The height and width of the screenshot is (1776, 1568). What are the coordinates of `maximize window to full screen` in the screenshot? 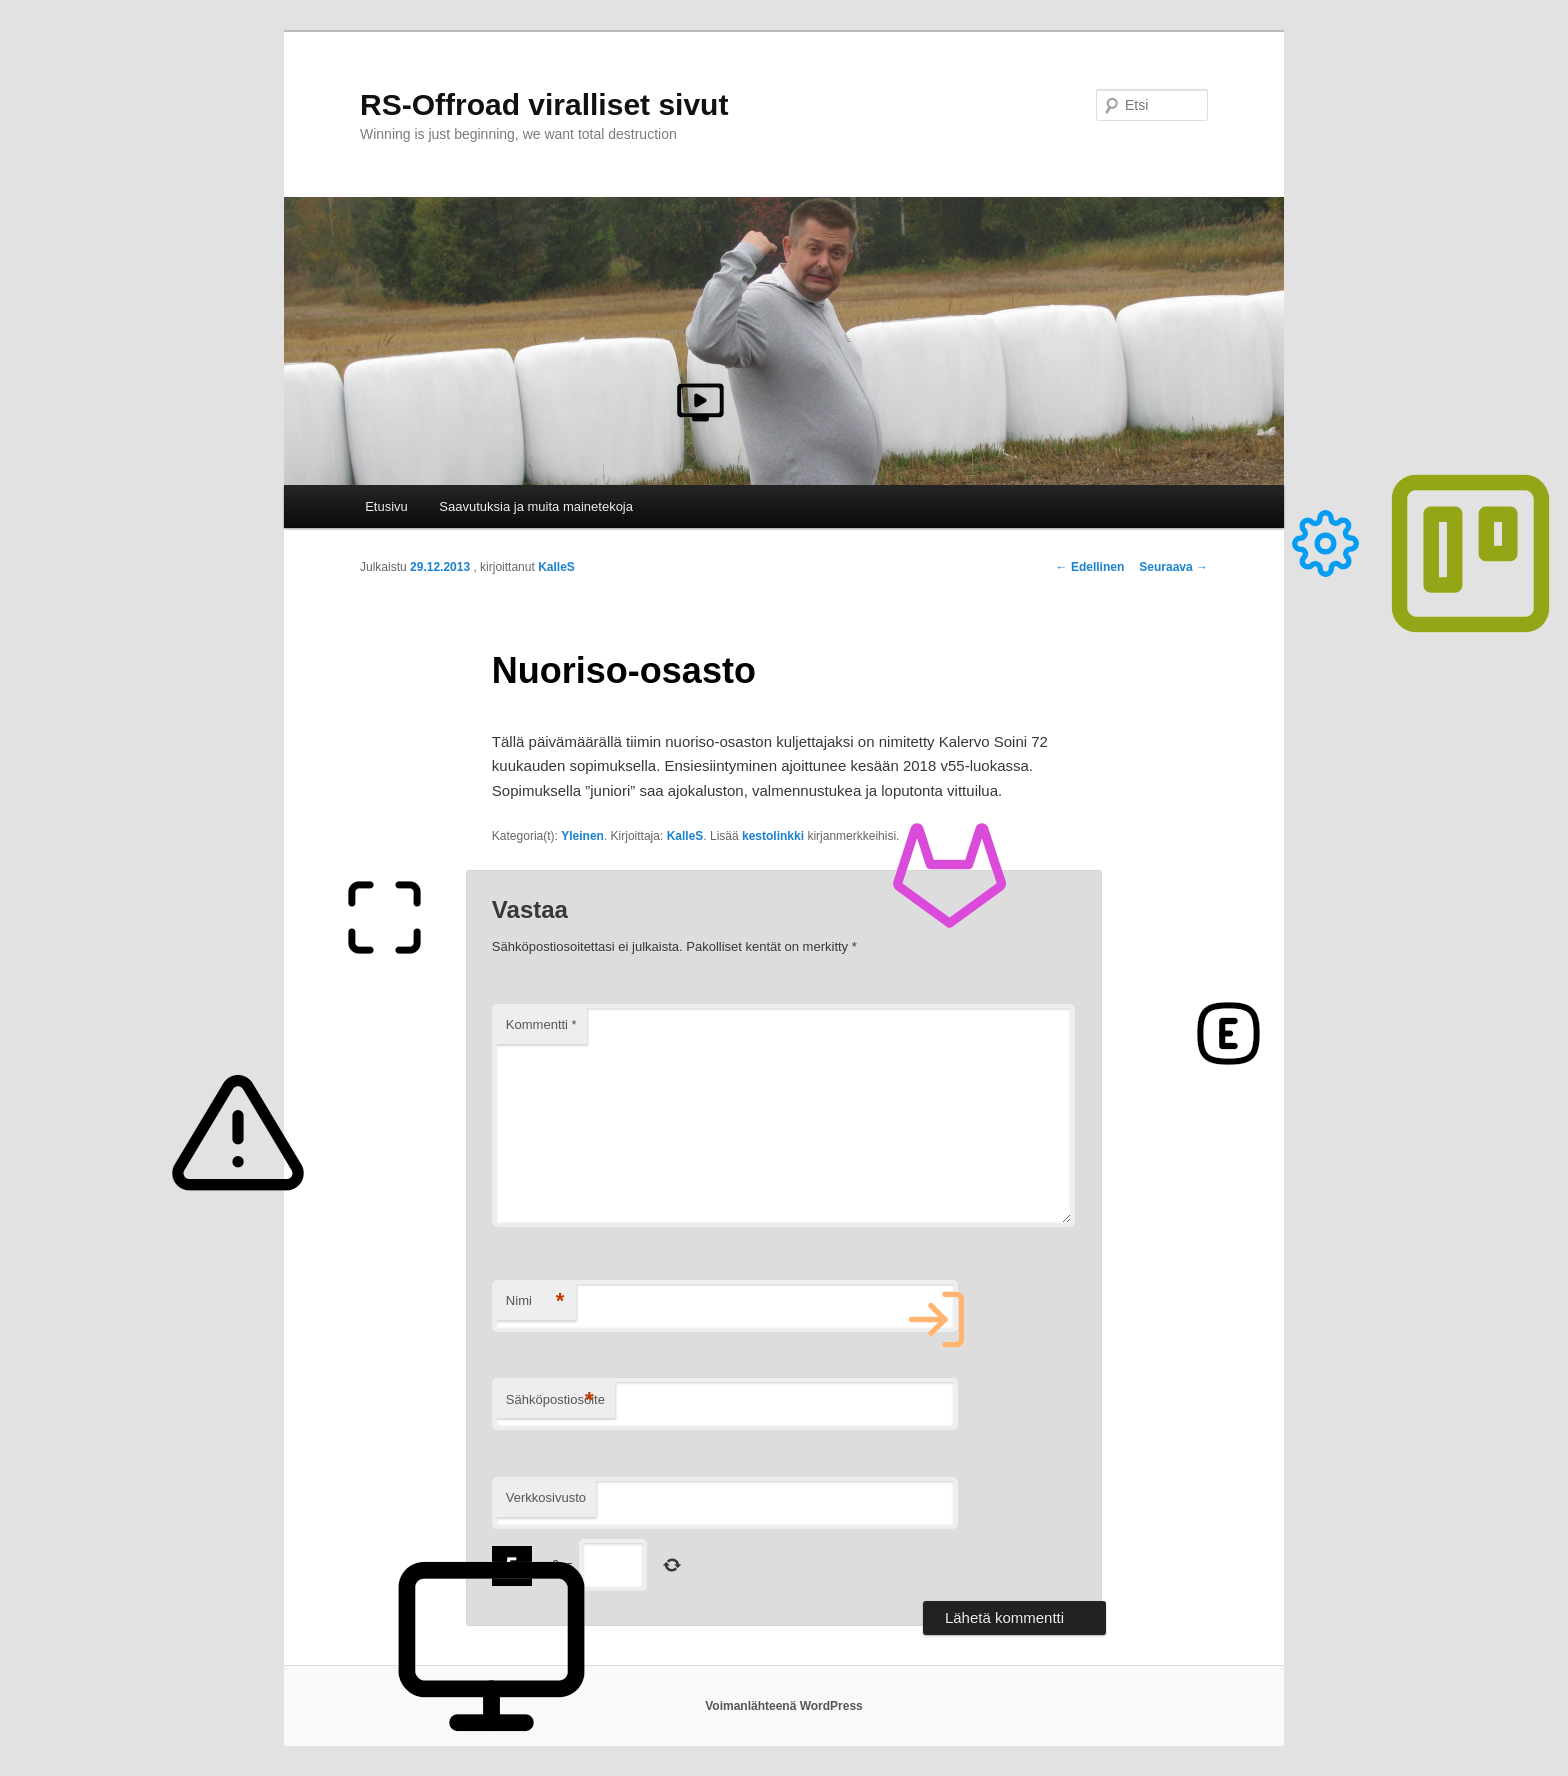 It's located at (384, 917).